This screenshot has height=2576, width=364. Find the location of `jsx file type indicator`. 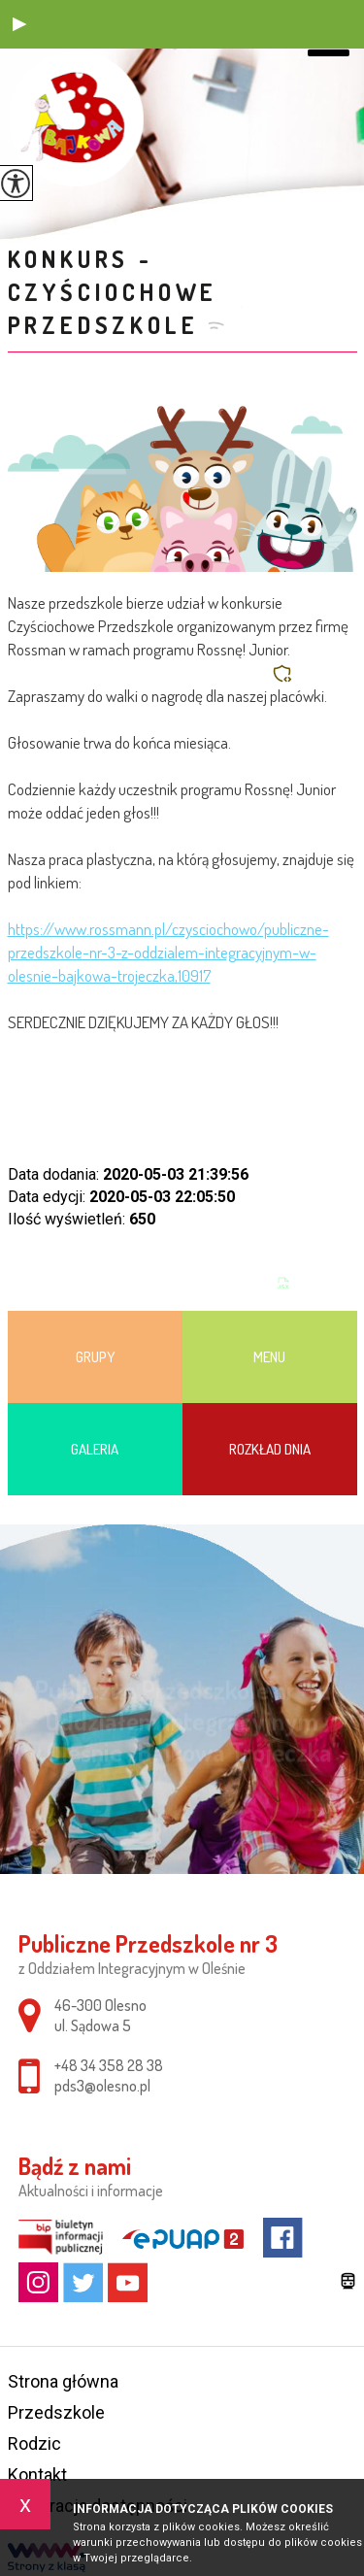

jsx file type indicator is located at coordinates (283, 1284).